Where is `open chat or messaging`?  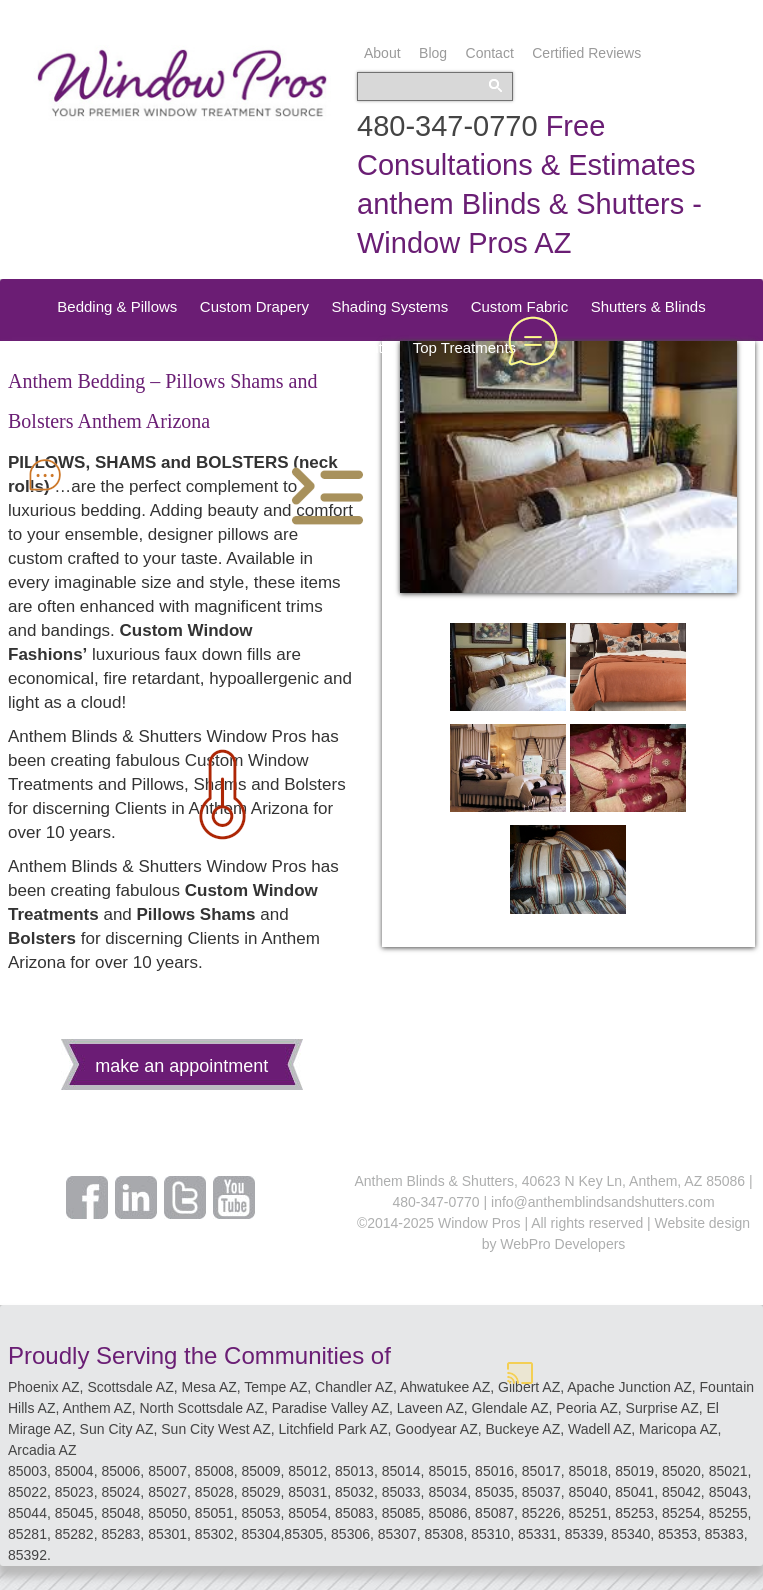 open chat or messaging is located at coordinates (44, 475).